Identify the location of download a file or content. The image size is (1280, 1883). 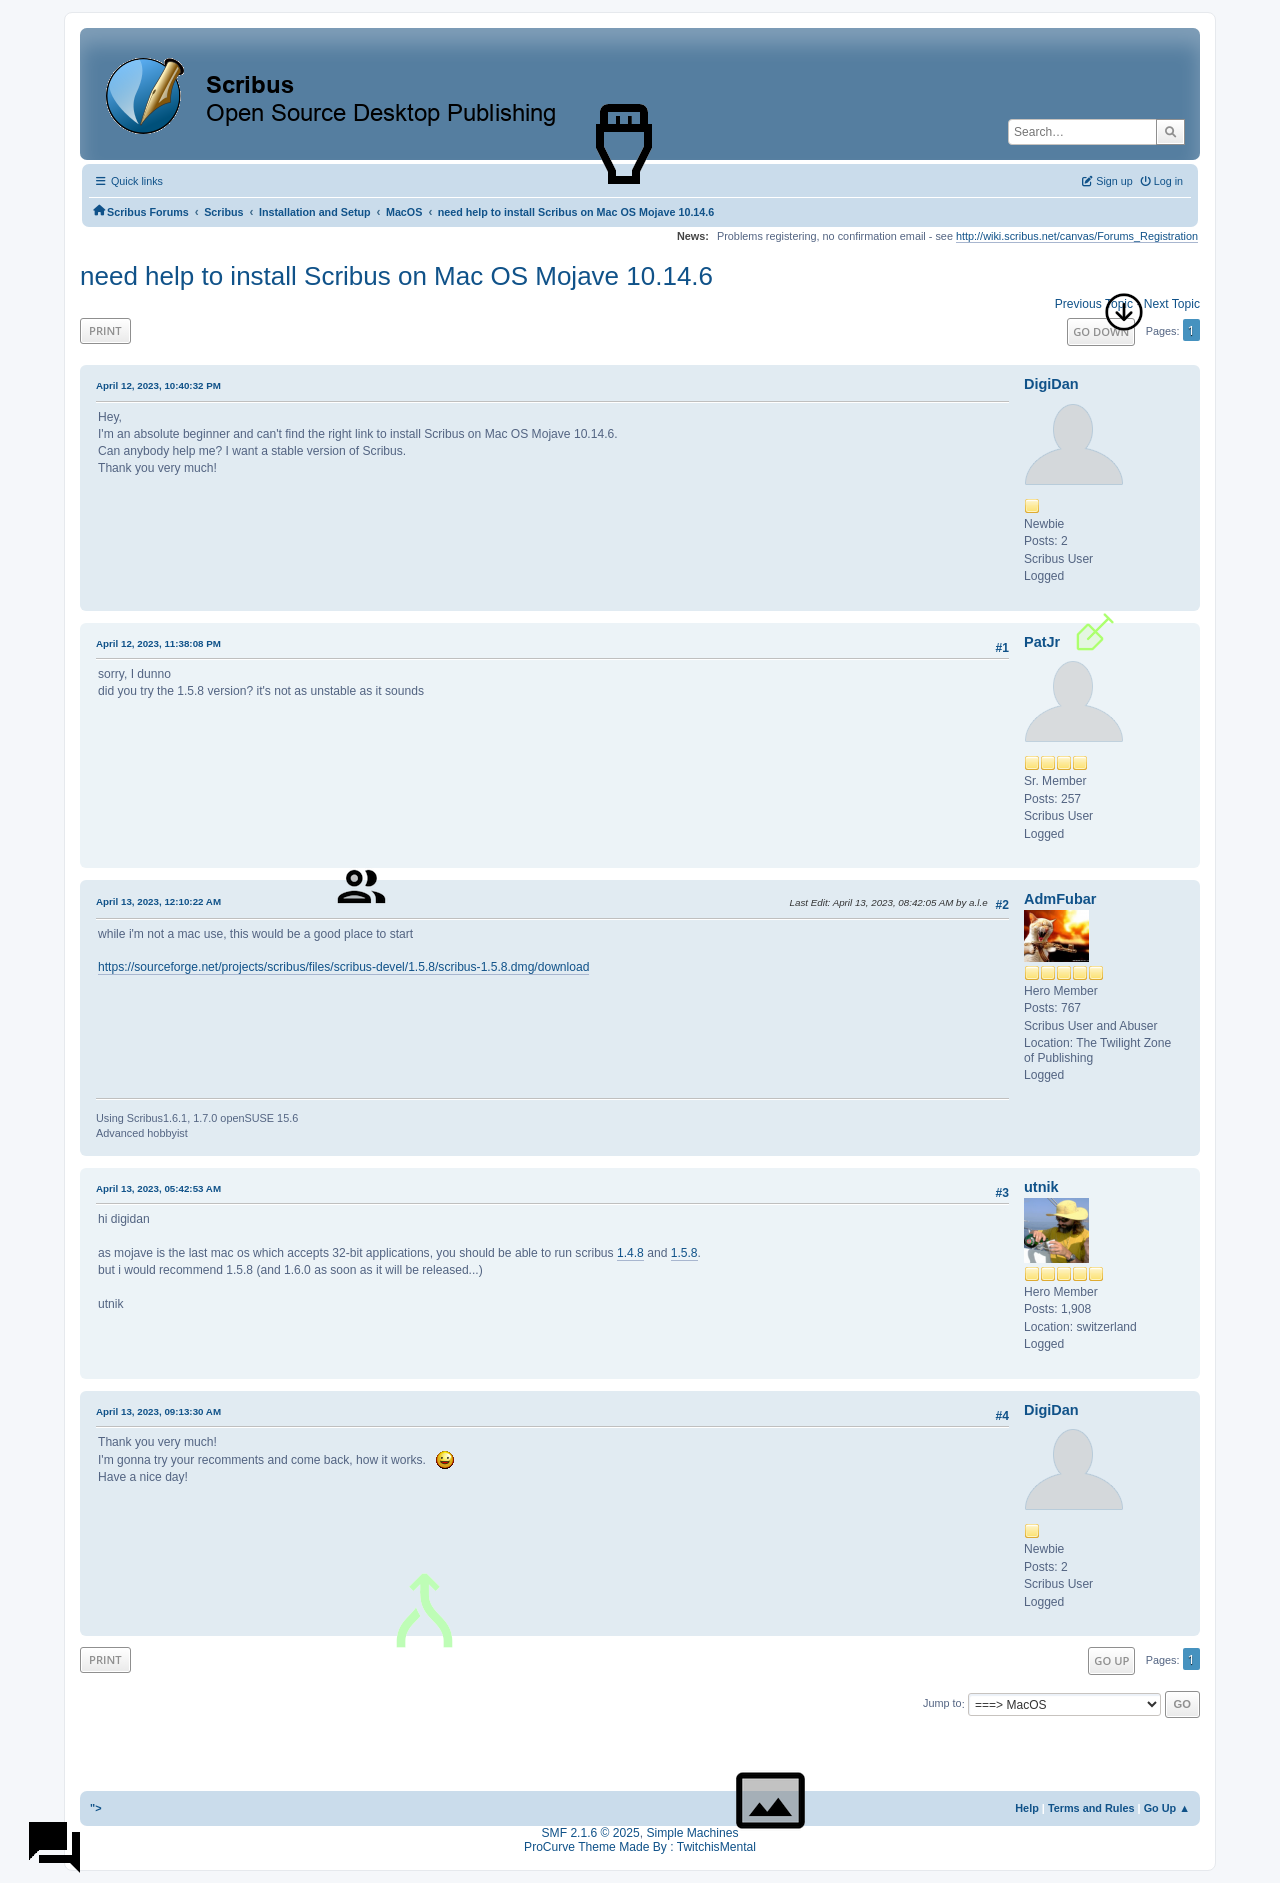
(1124, 312).